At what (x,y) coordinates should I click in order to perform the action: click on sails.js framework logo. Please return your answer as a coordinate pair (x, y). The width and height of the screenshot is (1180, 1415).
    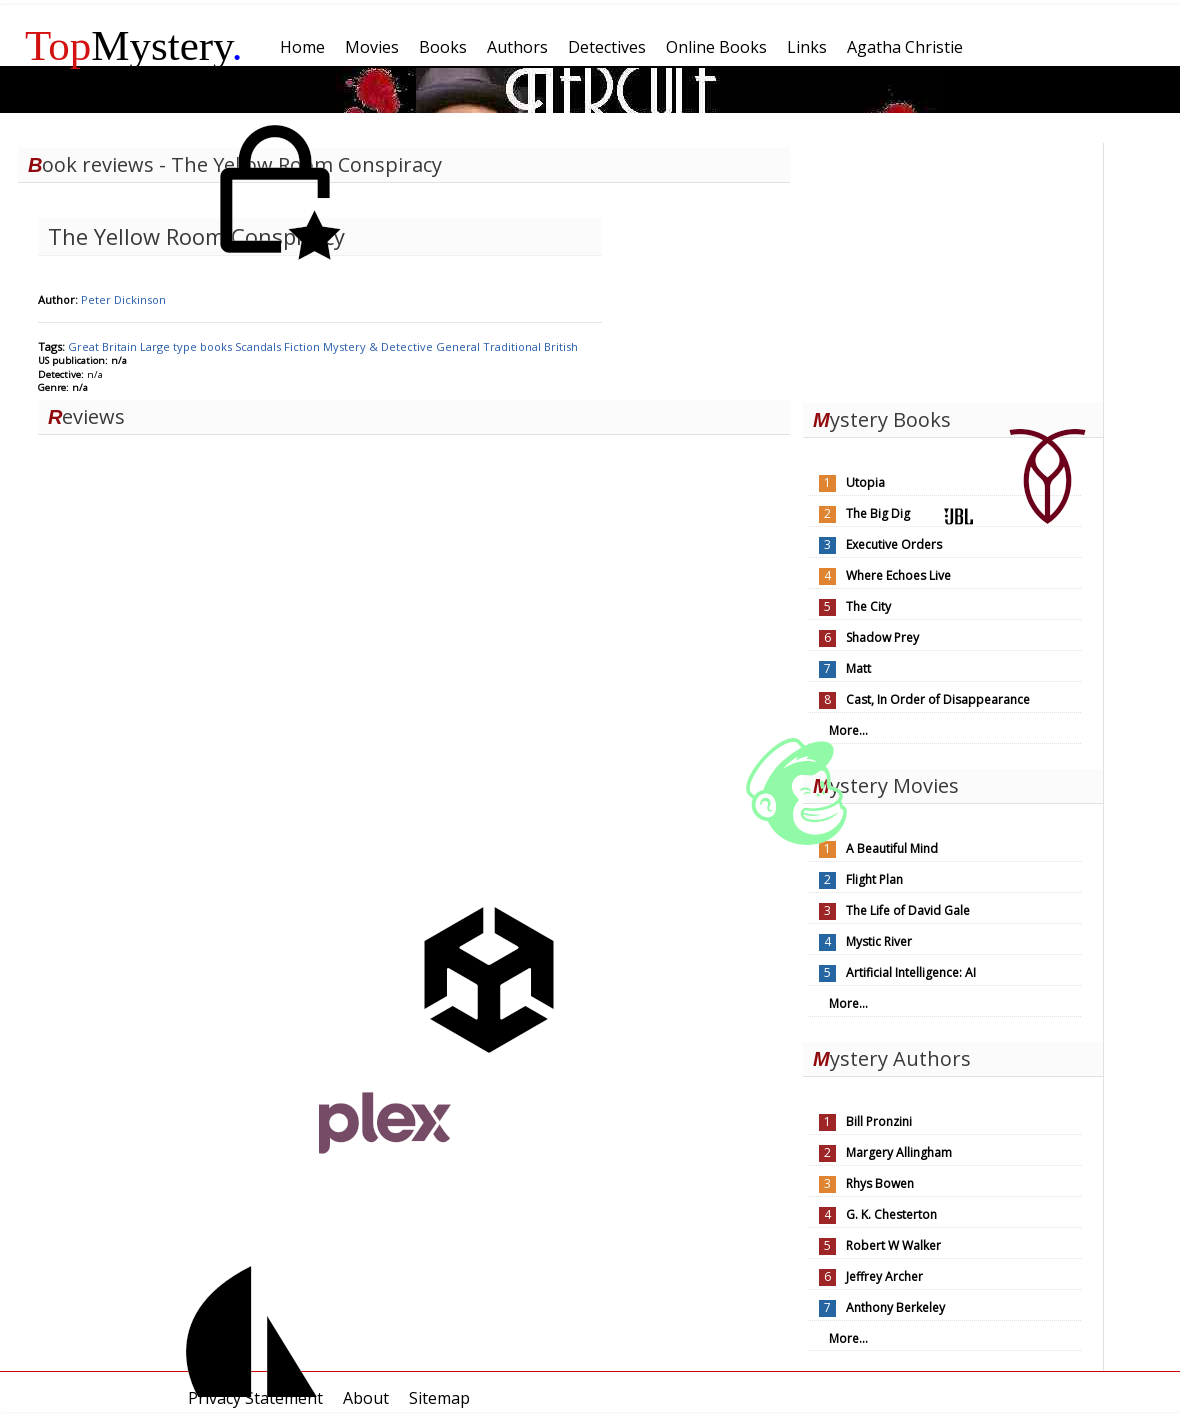
    Looking at the image, I should click on (251, 1331).